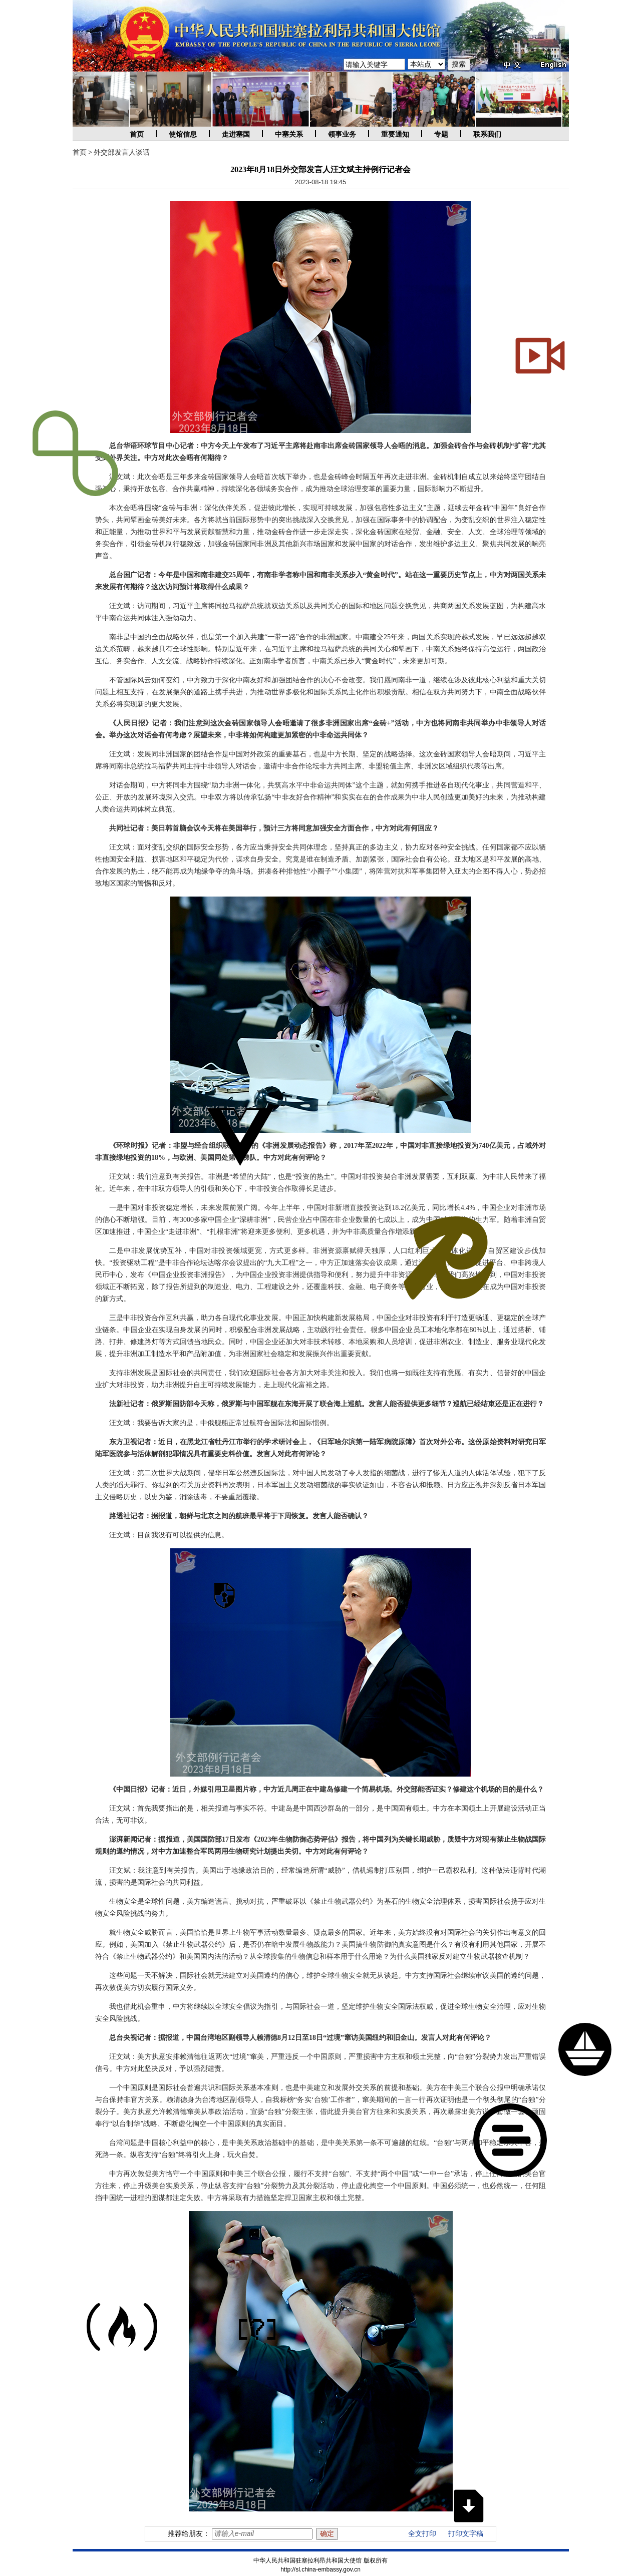  What do you see at coordinates (510, 2140) in the screenshot?
I see `open the When I Work app` at bounding box center [510, 2140].